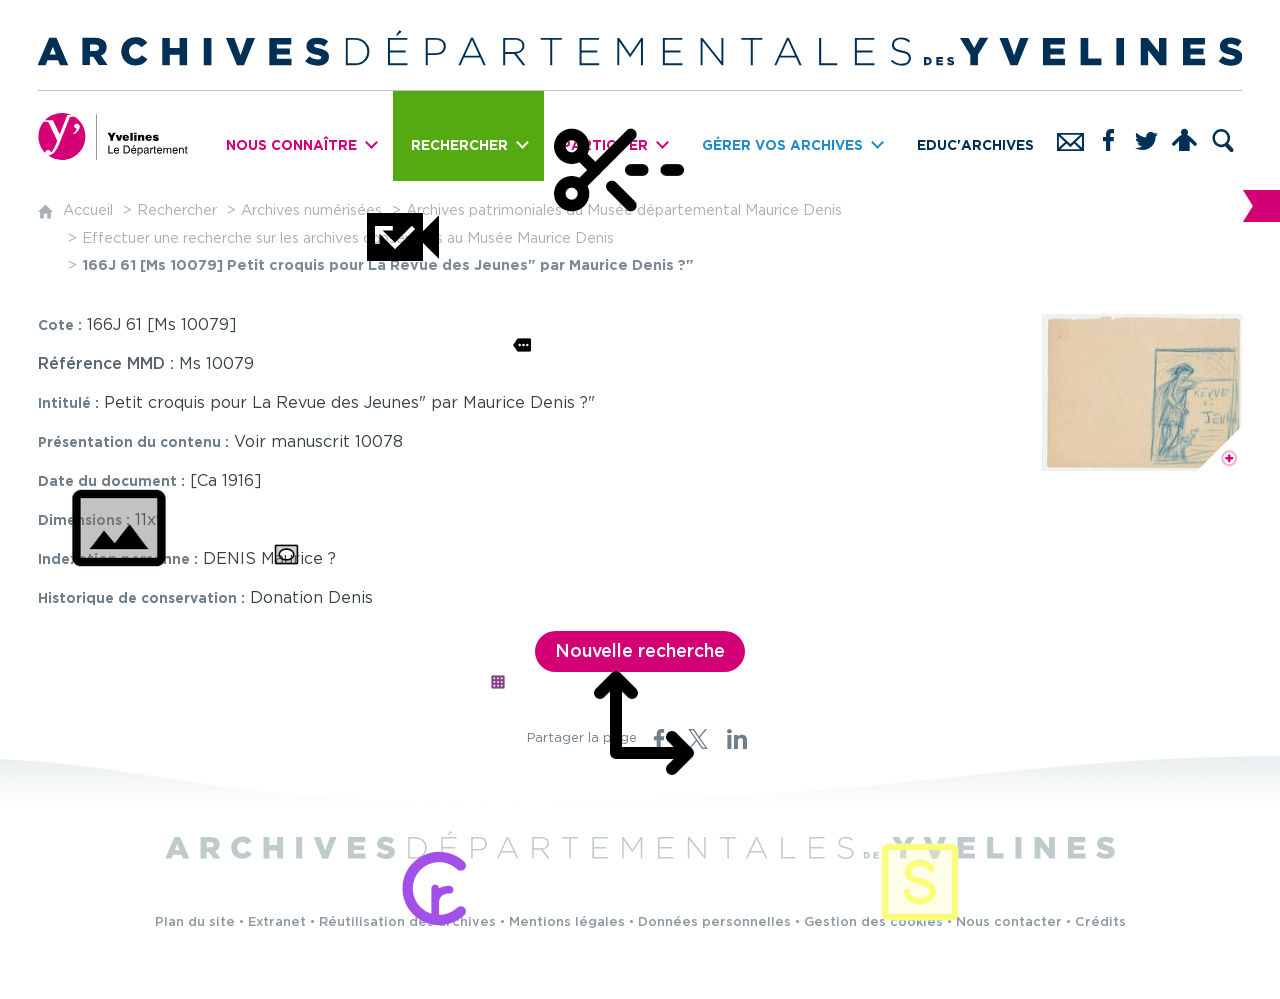  What do you see at coordinates (920, 882) in the screenshot?
I see `link to Stripe payment services` at bounding box center [920, 882].